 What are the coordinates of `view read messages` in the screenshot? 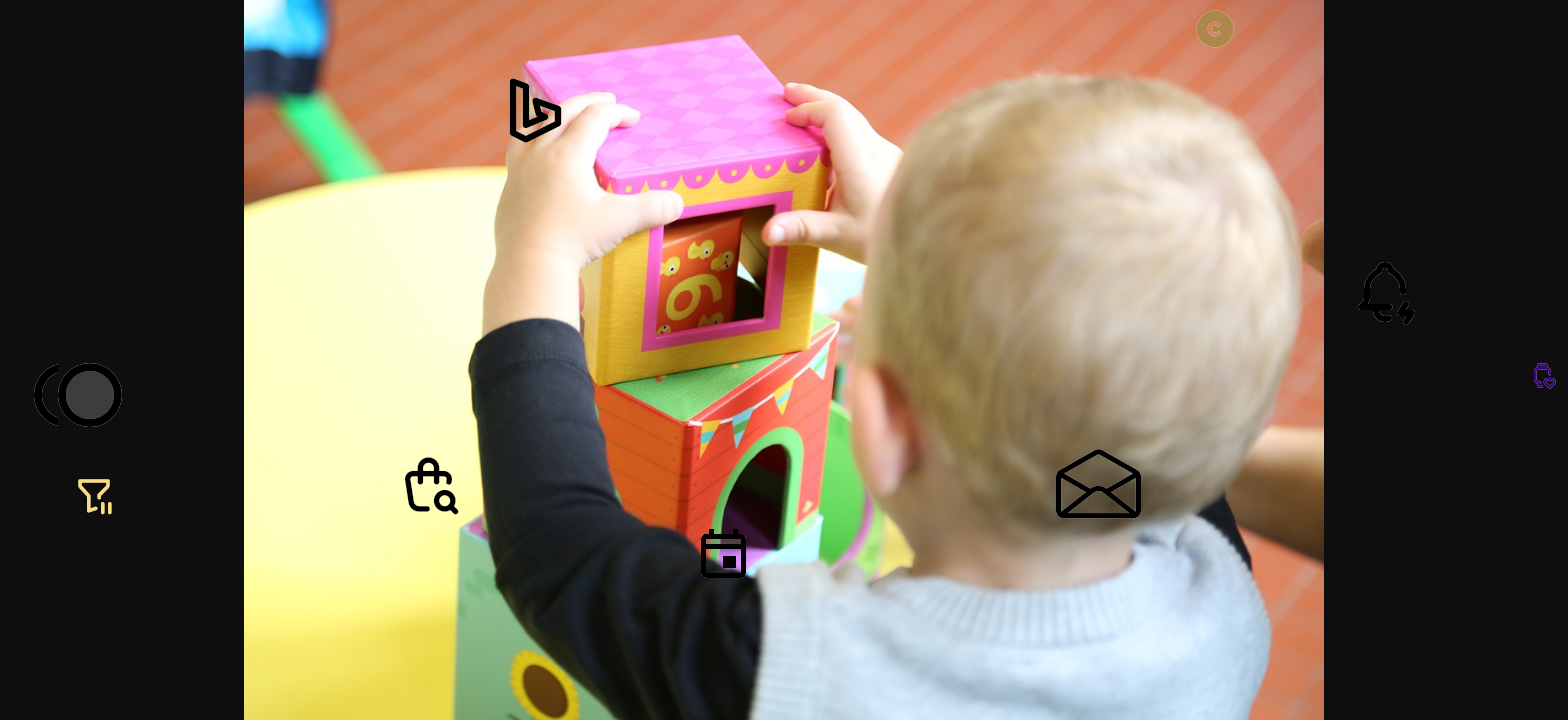 It's located at (1098, 486).